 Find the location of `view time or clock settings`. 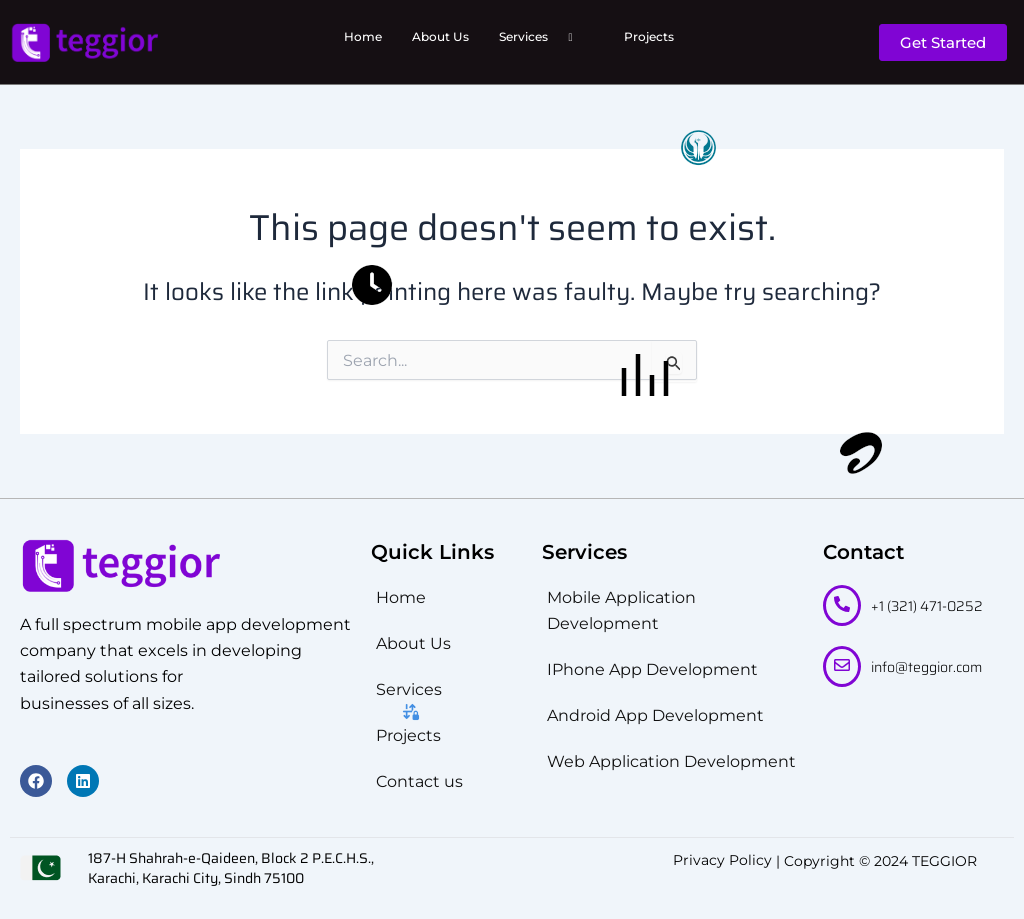

view time or clock settings is located at coordinates (372, 285).